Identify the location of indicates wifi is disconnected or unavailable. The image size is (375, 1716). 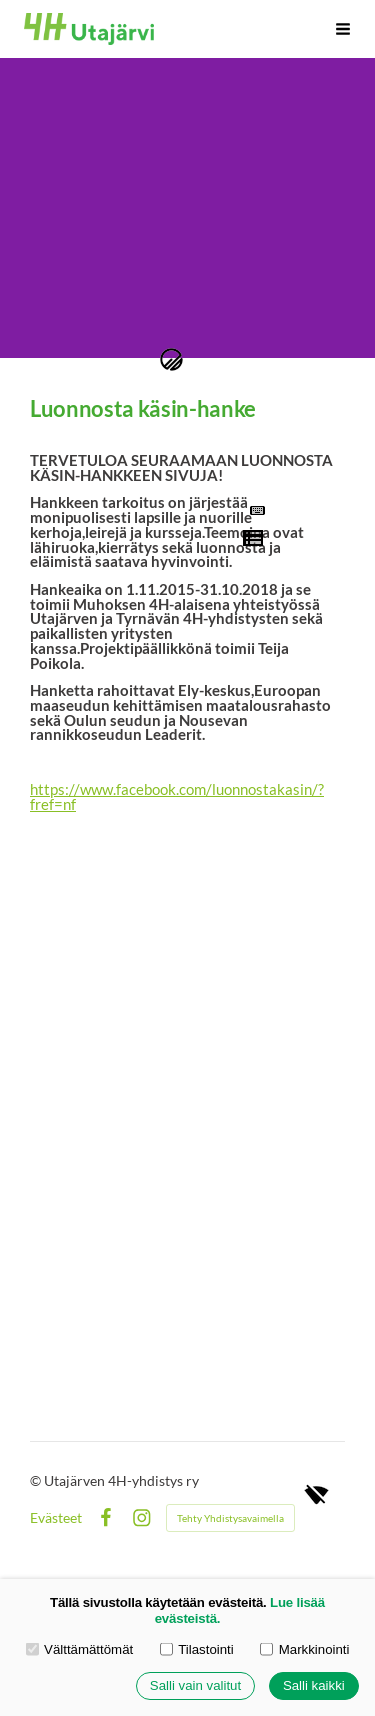
(316, 1495).